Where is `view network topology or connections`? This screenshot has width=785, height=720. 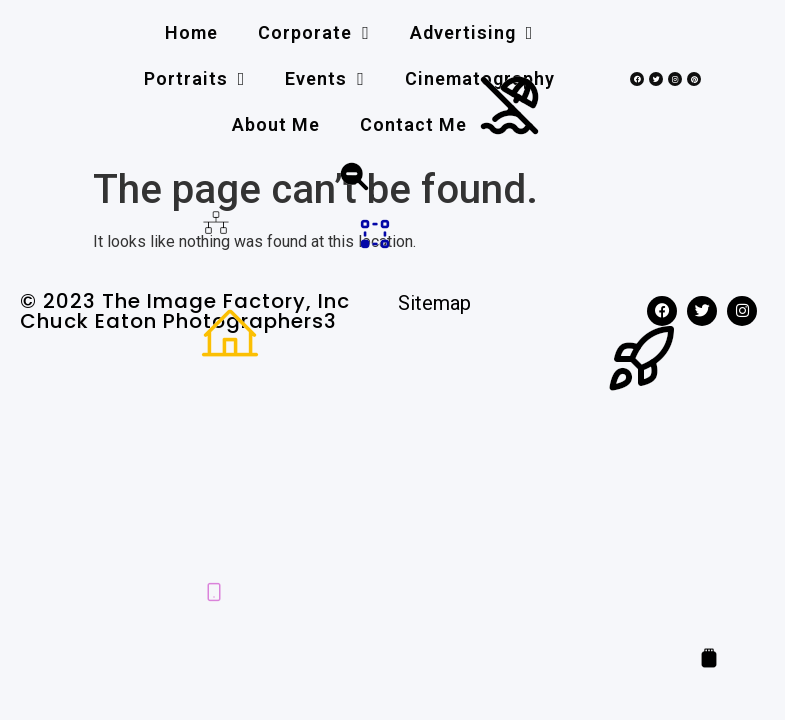
view network topology or connections is located at coordinates (216, 223).